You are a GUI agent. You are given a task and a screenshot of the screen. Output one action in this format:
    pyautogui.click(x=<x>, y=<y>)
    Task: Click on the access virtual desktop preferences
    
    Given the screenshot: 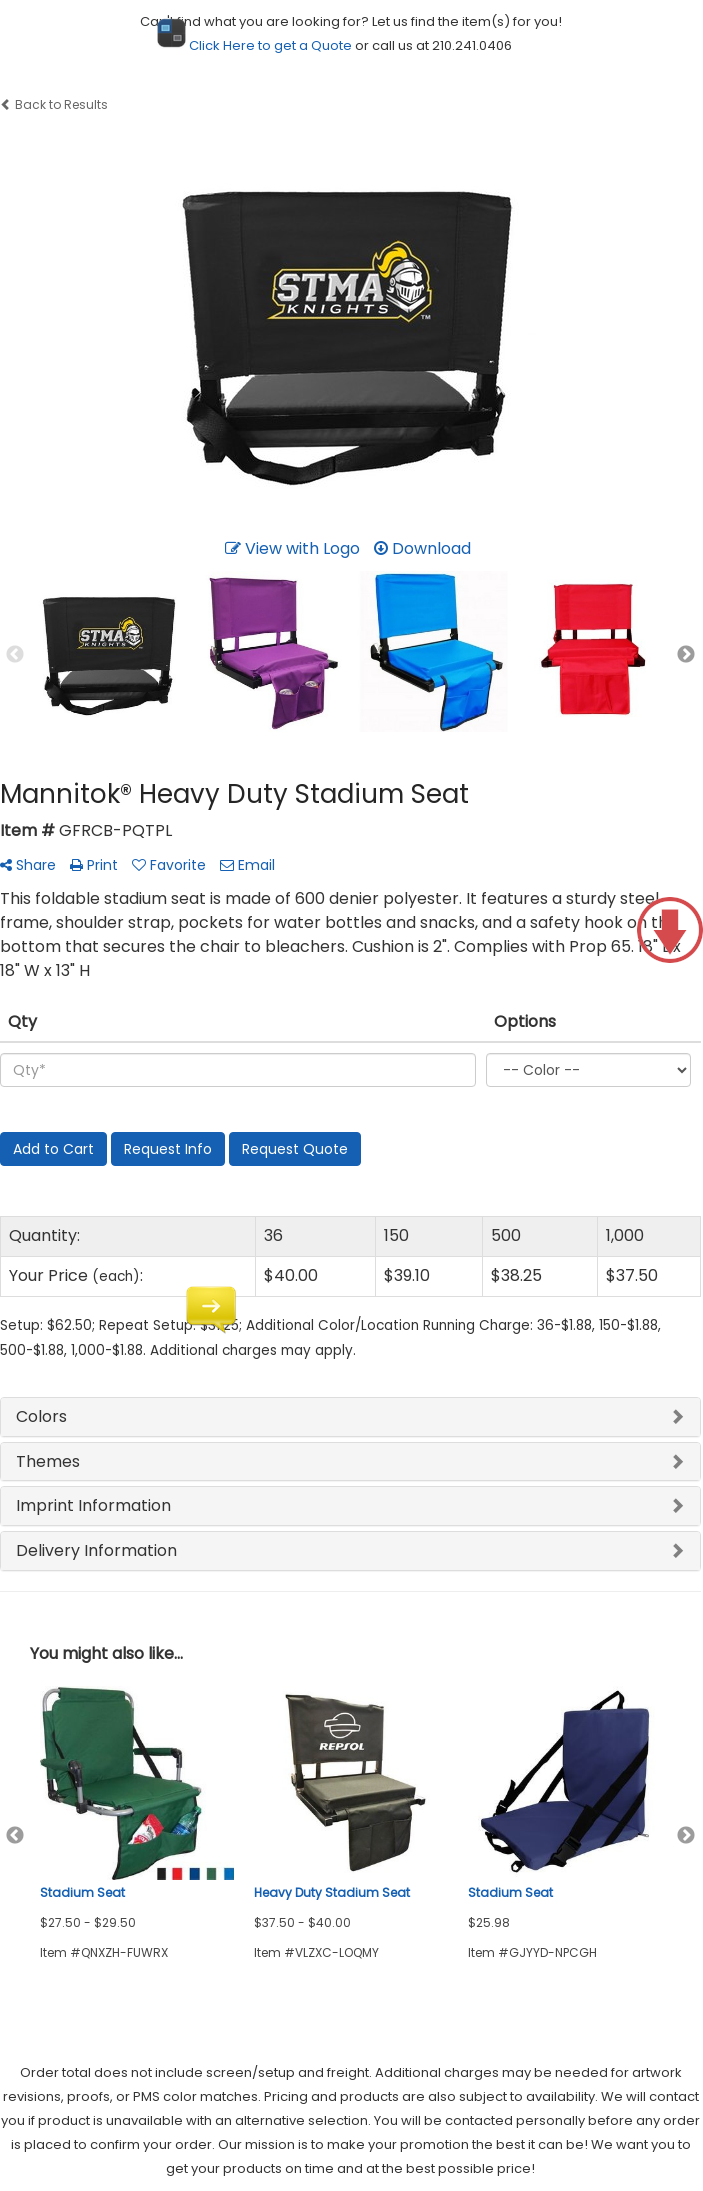 What is the action you would take?
    pyautogui.click(x=171, y=33)
    